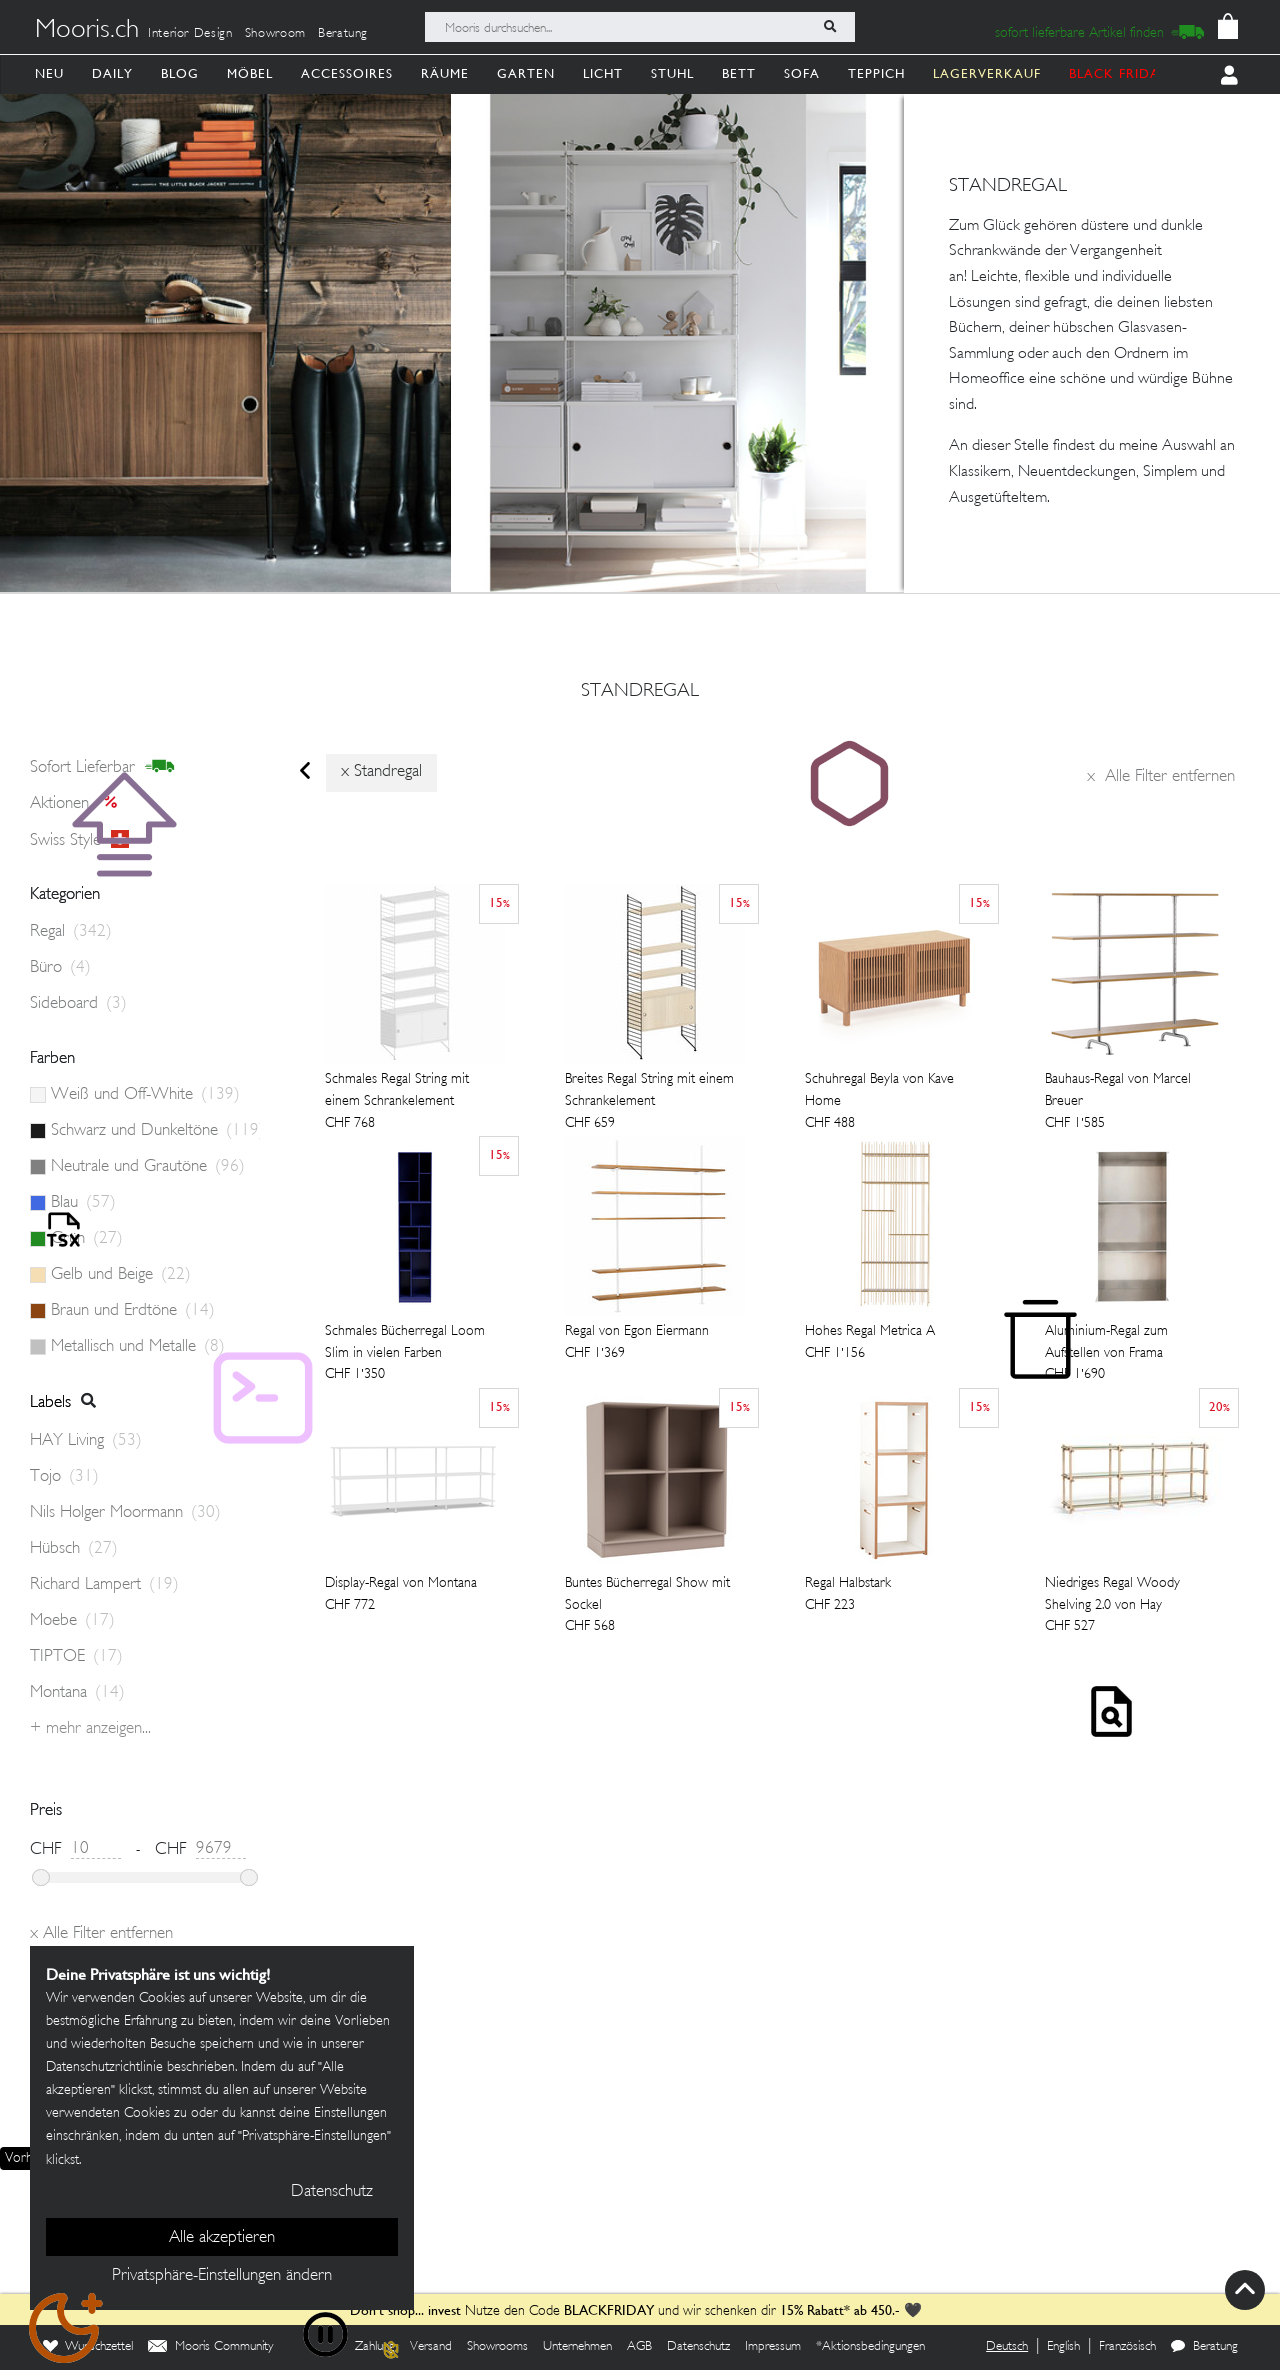 The height and width of the screenshot is (2370, 1280). Describe the element at coordinates (64, 2328) in the screenshot. I see `enable dark mode or night theme` at that location.